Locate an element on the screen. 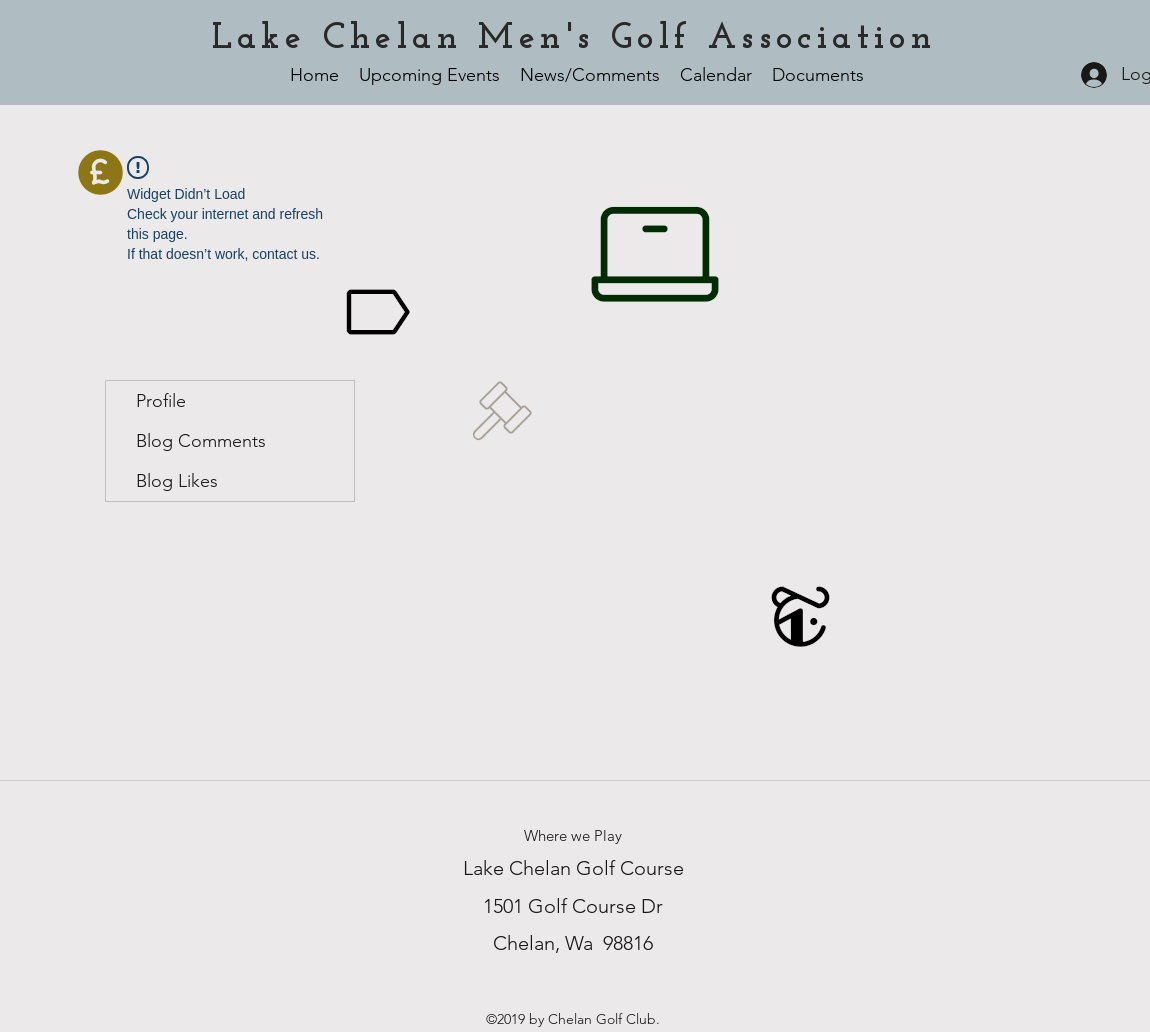  switch to desktop or laptop view is located at coordinates (655, 252).